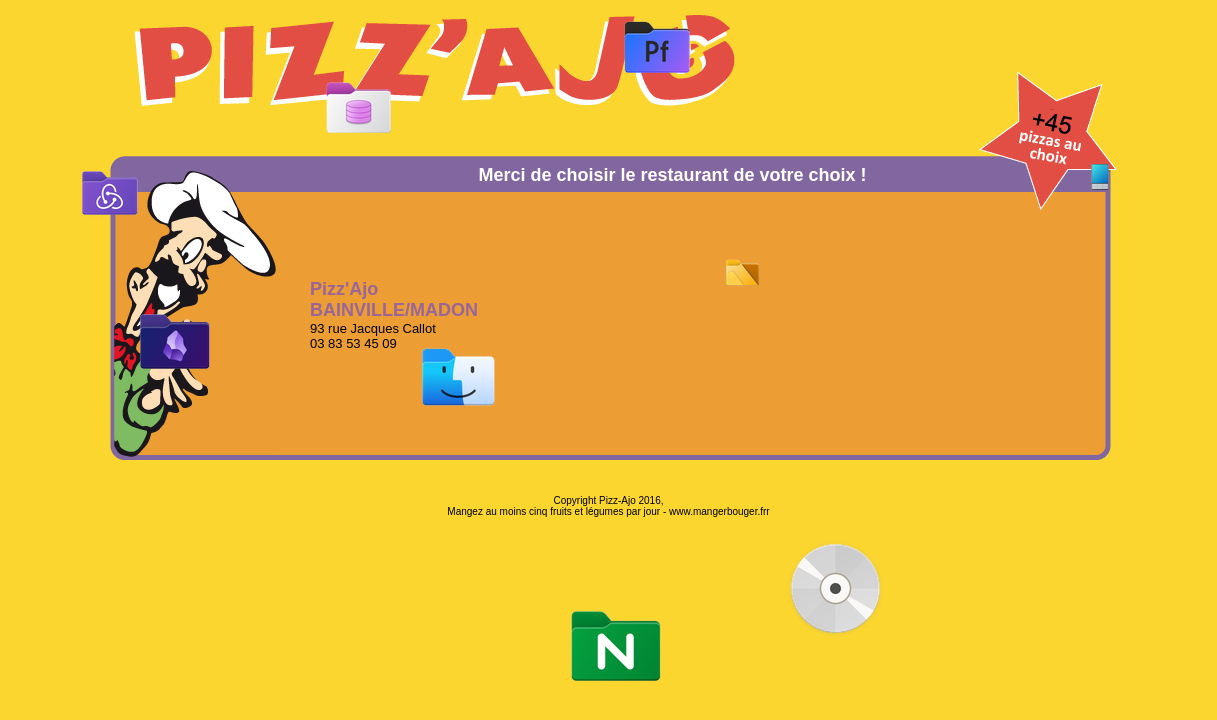 This screenshot has height=720, width=1217. I want to click on open obsidian vault folder, so click(174, 343).